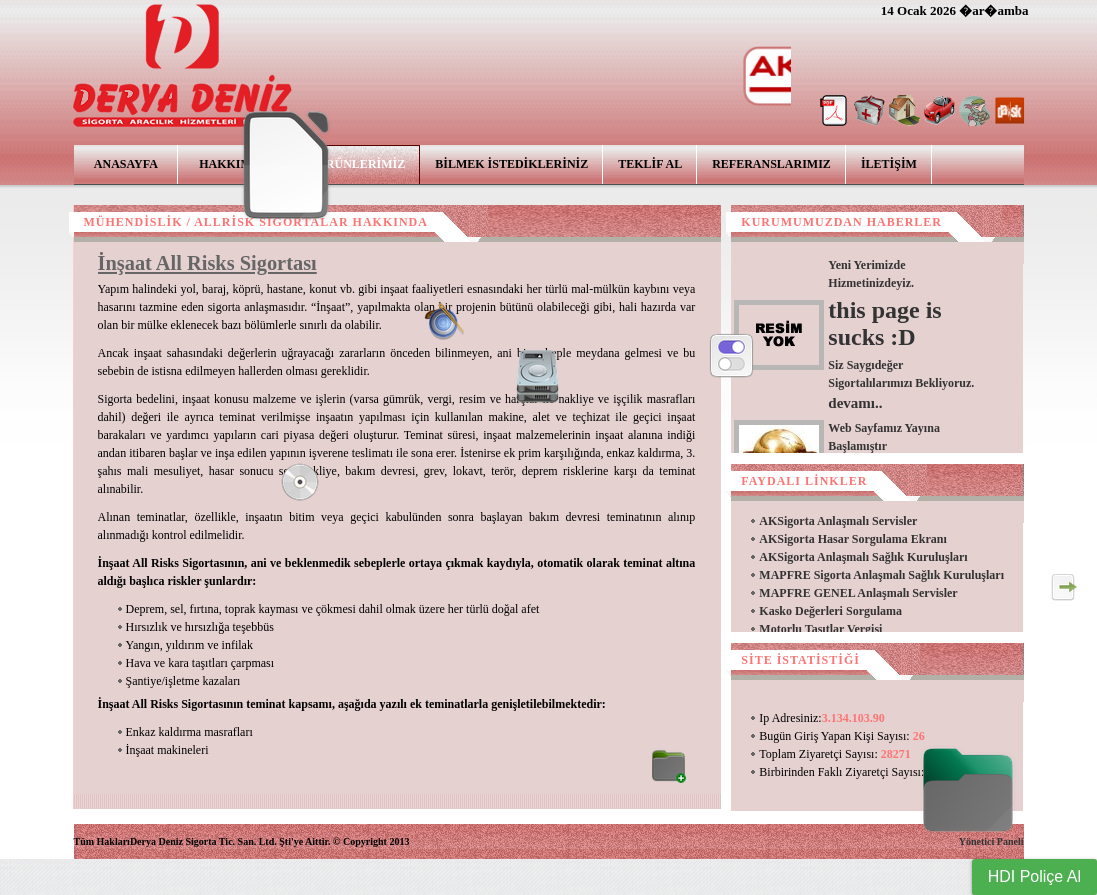  I want to click on access multiple connected storage drives, so click(537, 376).